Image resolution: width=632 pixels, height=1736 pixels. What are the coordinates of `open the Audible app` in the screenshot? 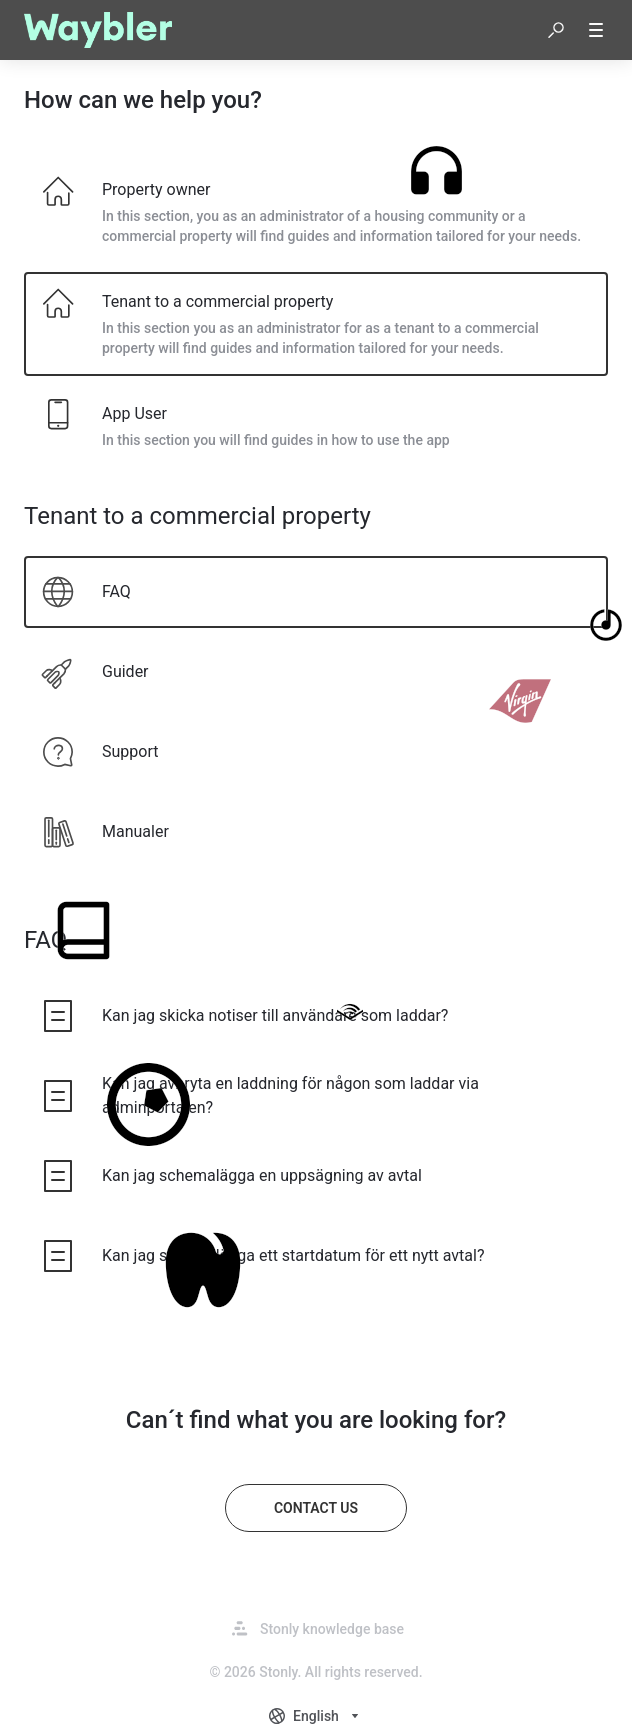 It's located at (350, 1012).